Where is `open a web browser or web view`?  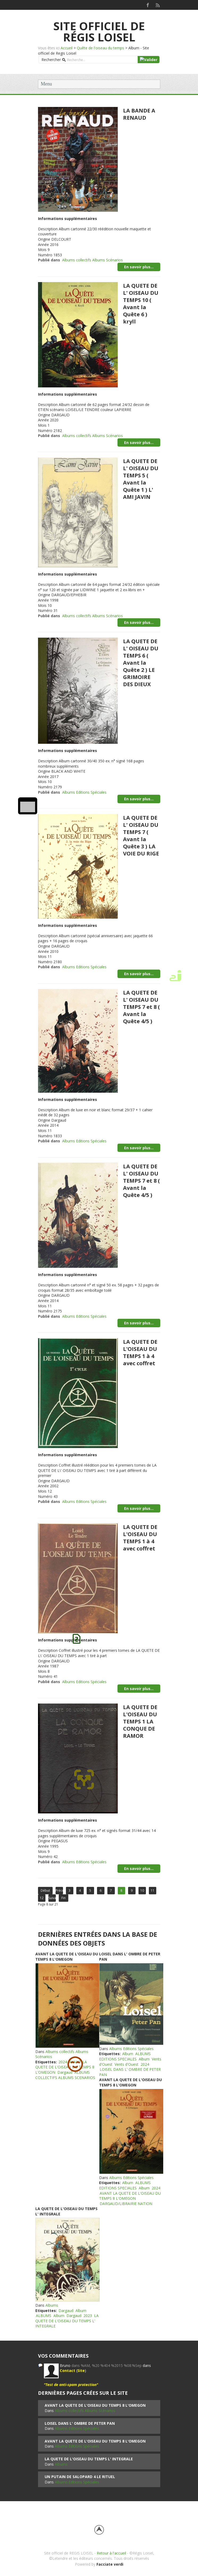 open a web browser or web view is located at coordinates (28, 806).